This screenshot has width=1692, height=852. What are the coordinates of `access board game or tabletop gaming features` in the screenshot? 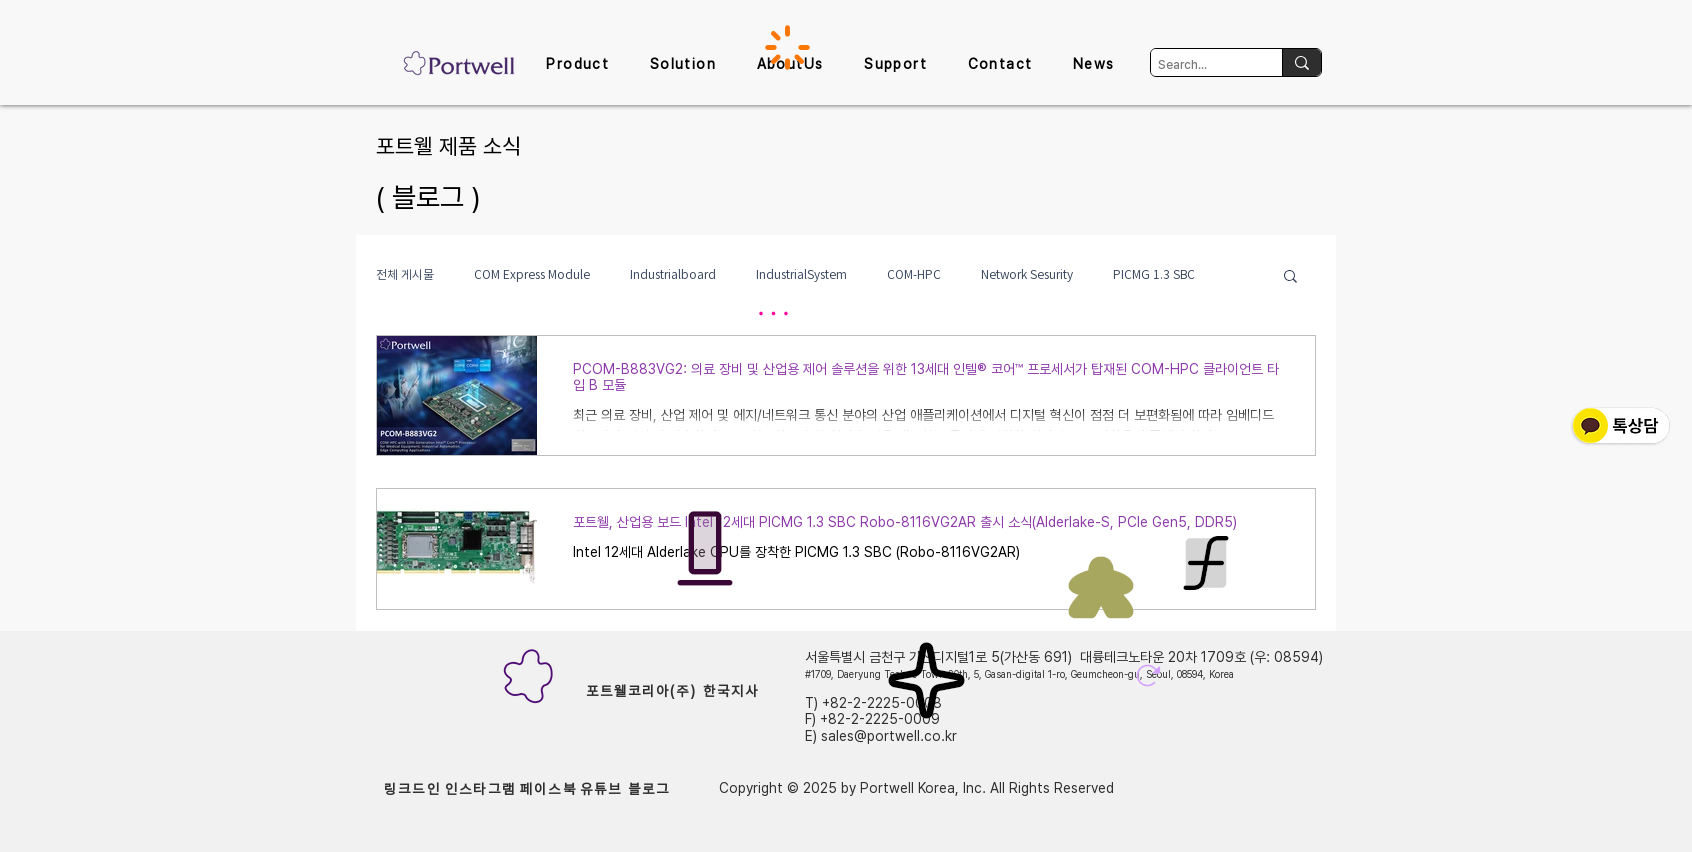 It's located at (1101, 589).